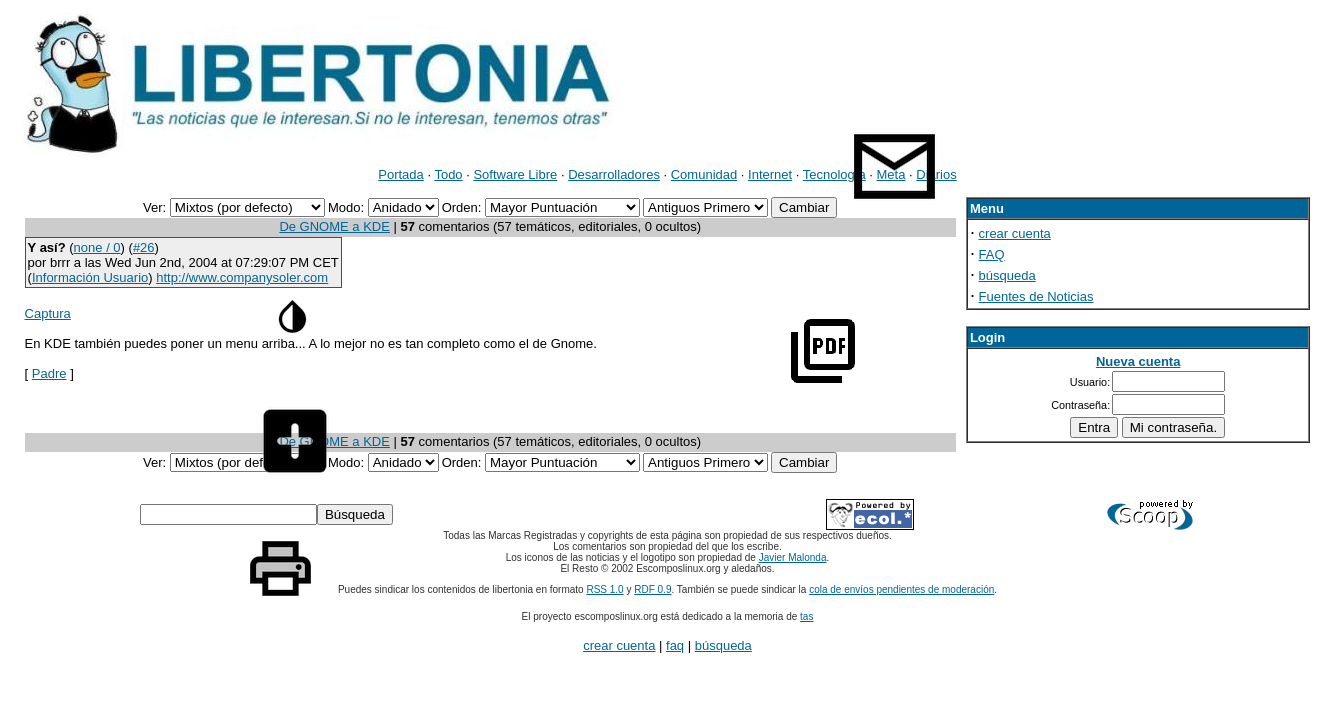  What do you see at coordinates (894, 166) in the screenshot?
I see `open your email inbox` at bounding box center [894, 166].